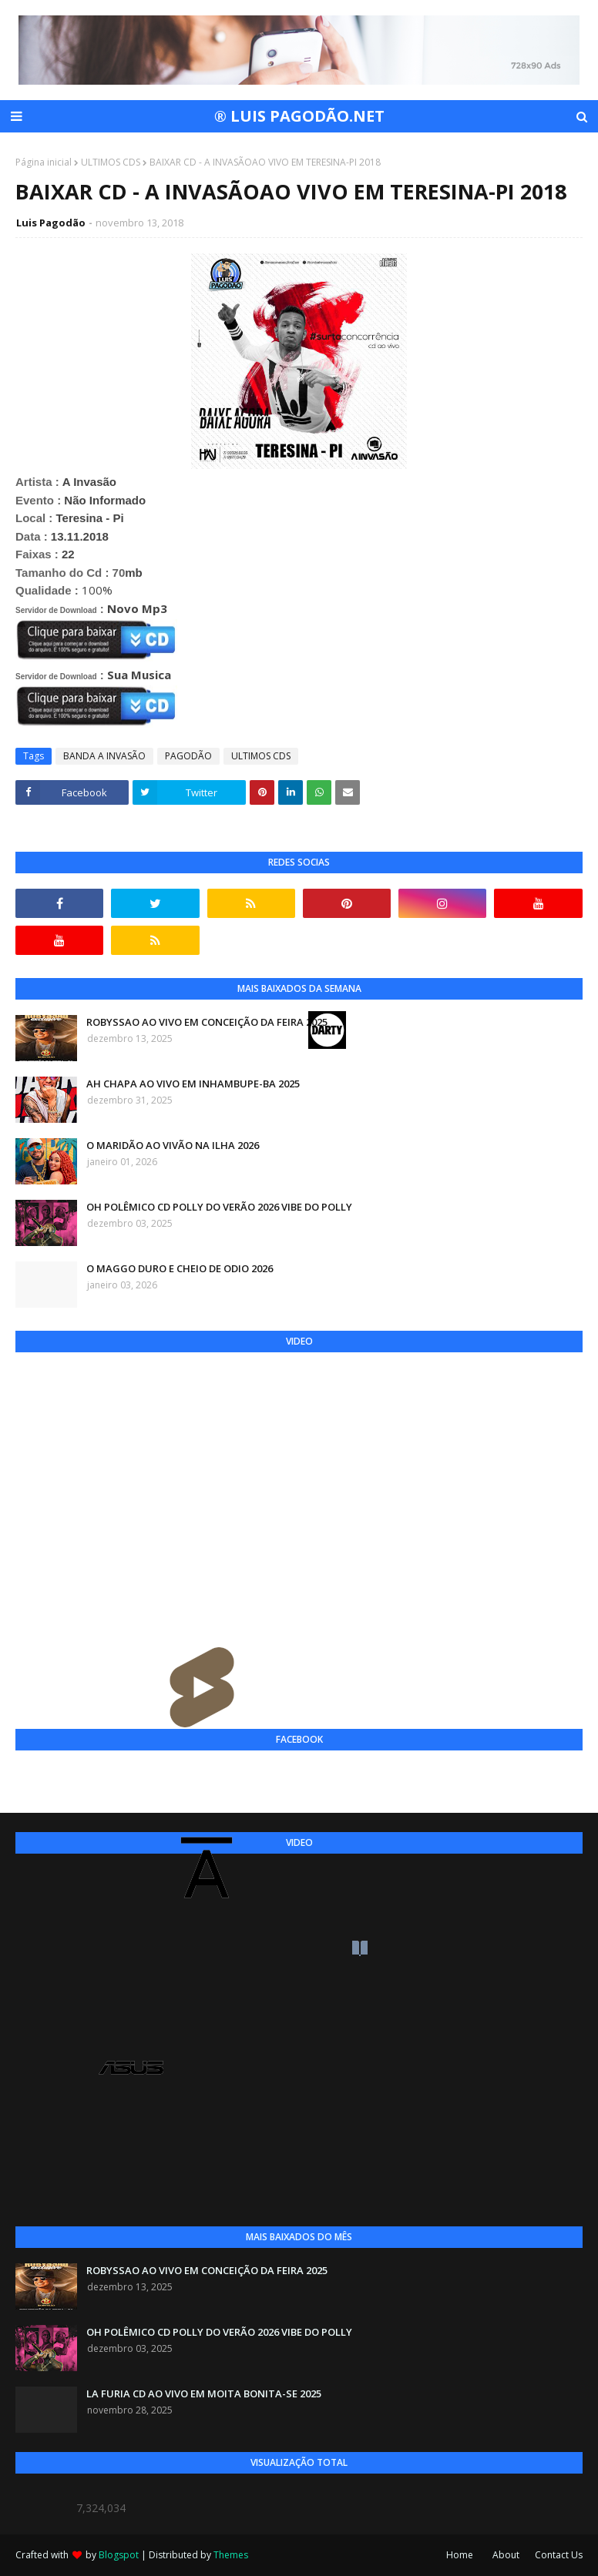 The image size is (598, 2576). What do you see at coordinates (207, 1866) in the screenshot?
I see `apply overline formatting to selected text` at bounding box center [207, 1866].